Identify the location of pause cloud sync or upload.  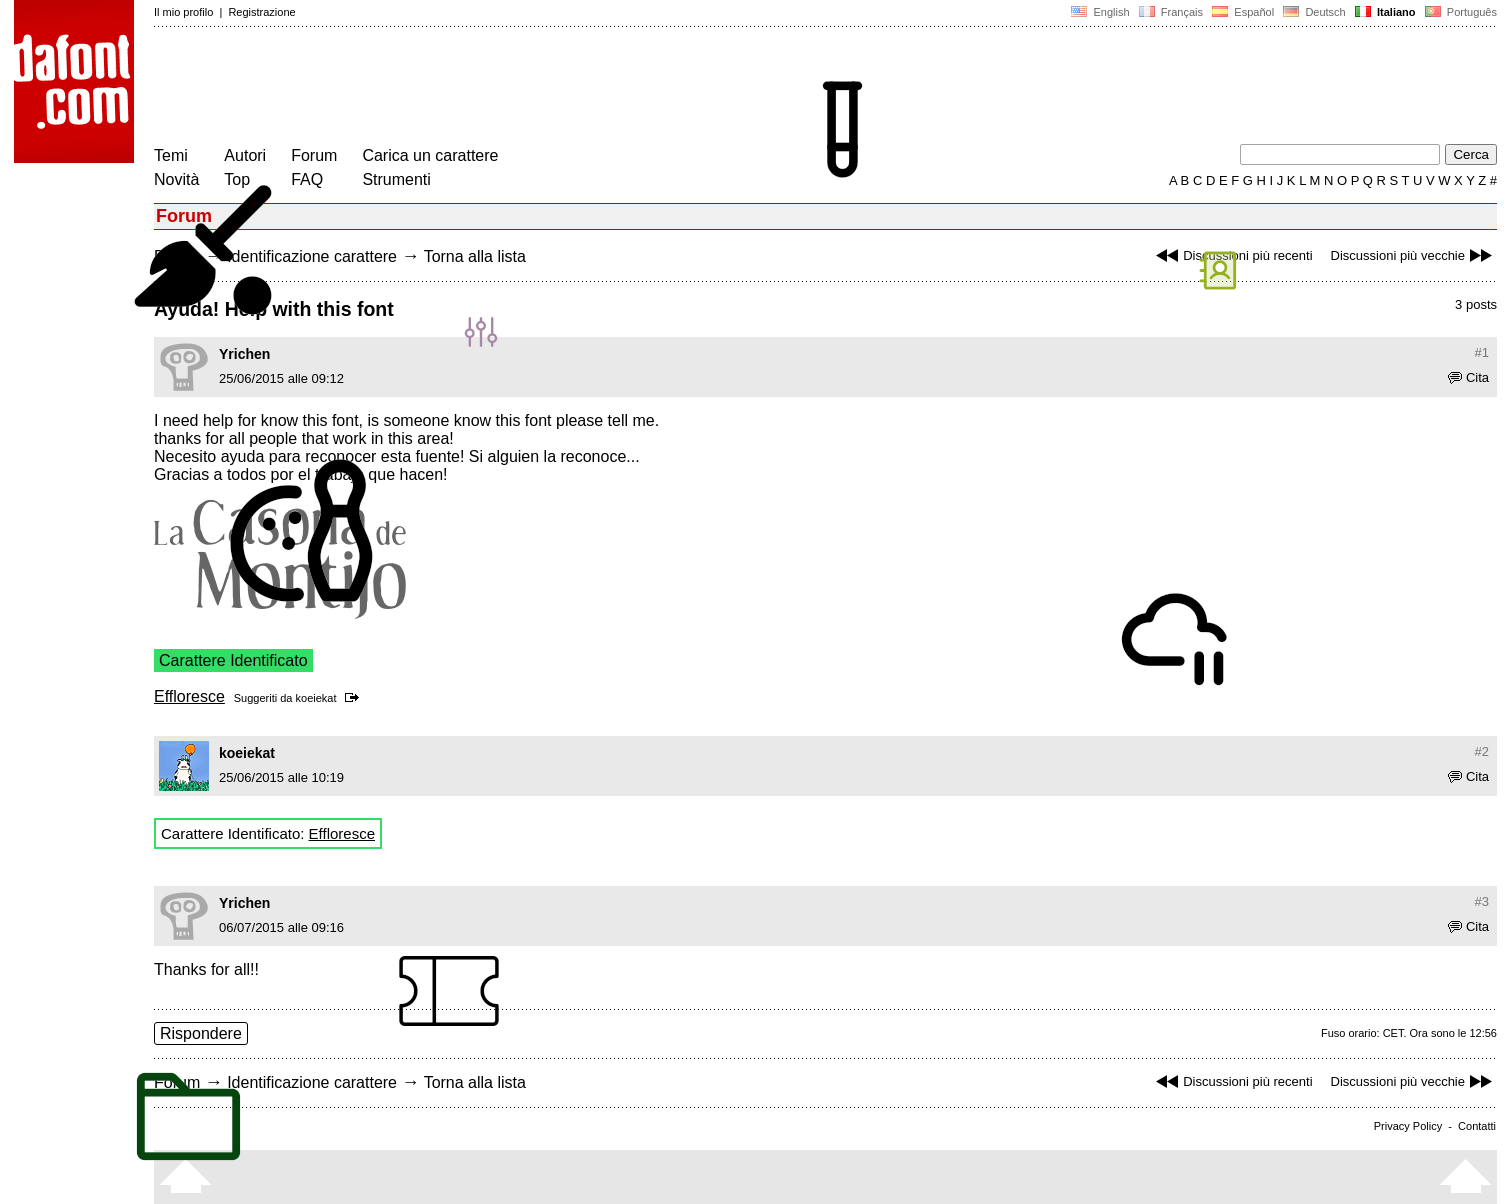
(1175, 632).